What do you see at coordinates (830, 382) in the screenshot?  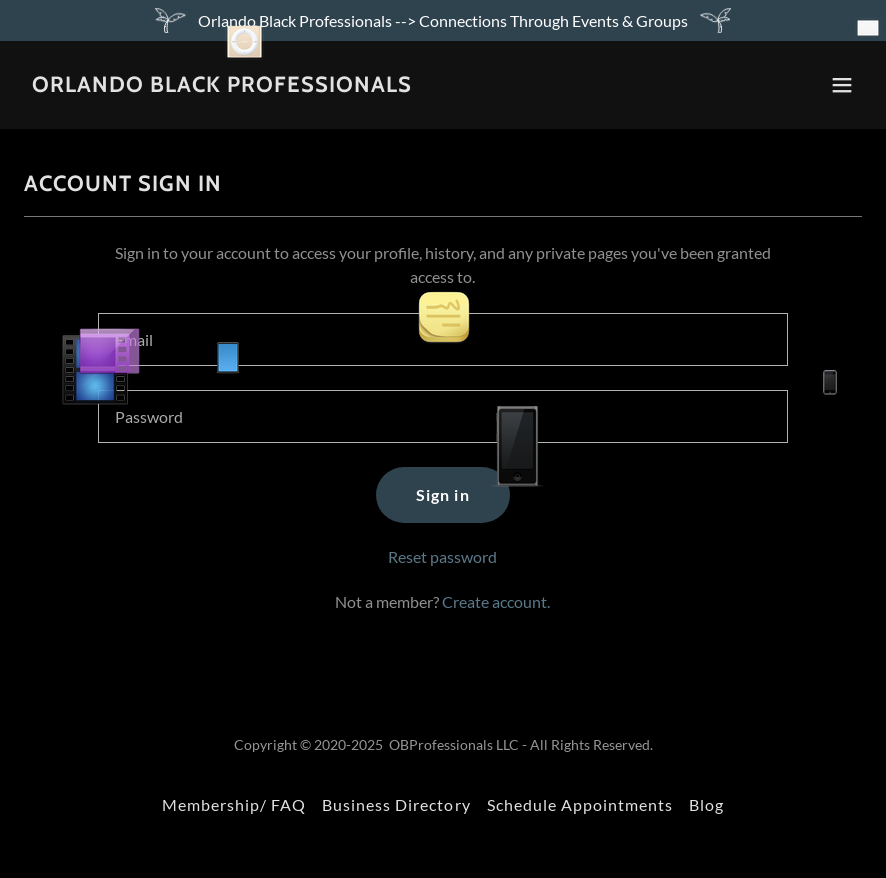 I see `set up or configure an iPhone device` at bounding box center [830, 382].